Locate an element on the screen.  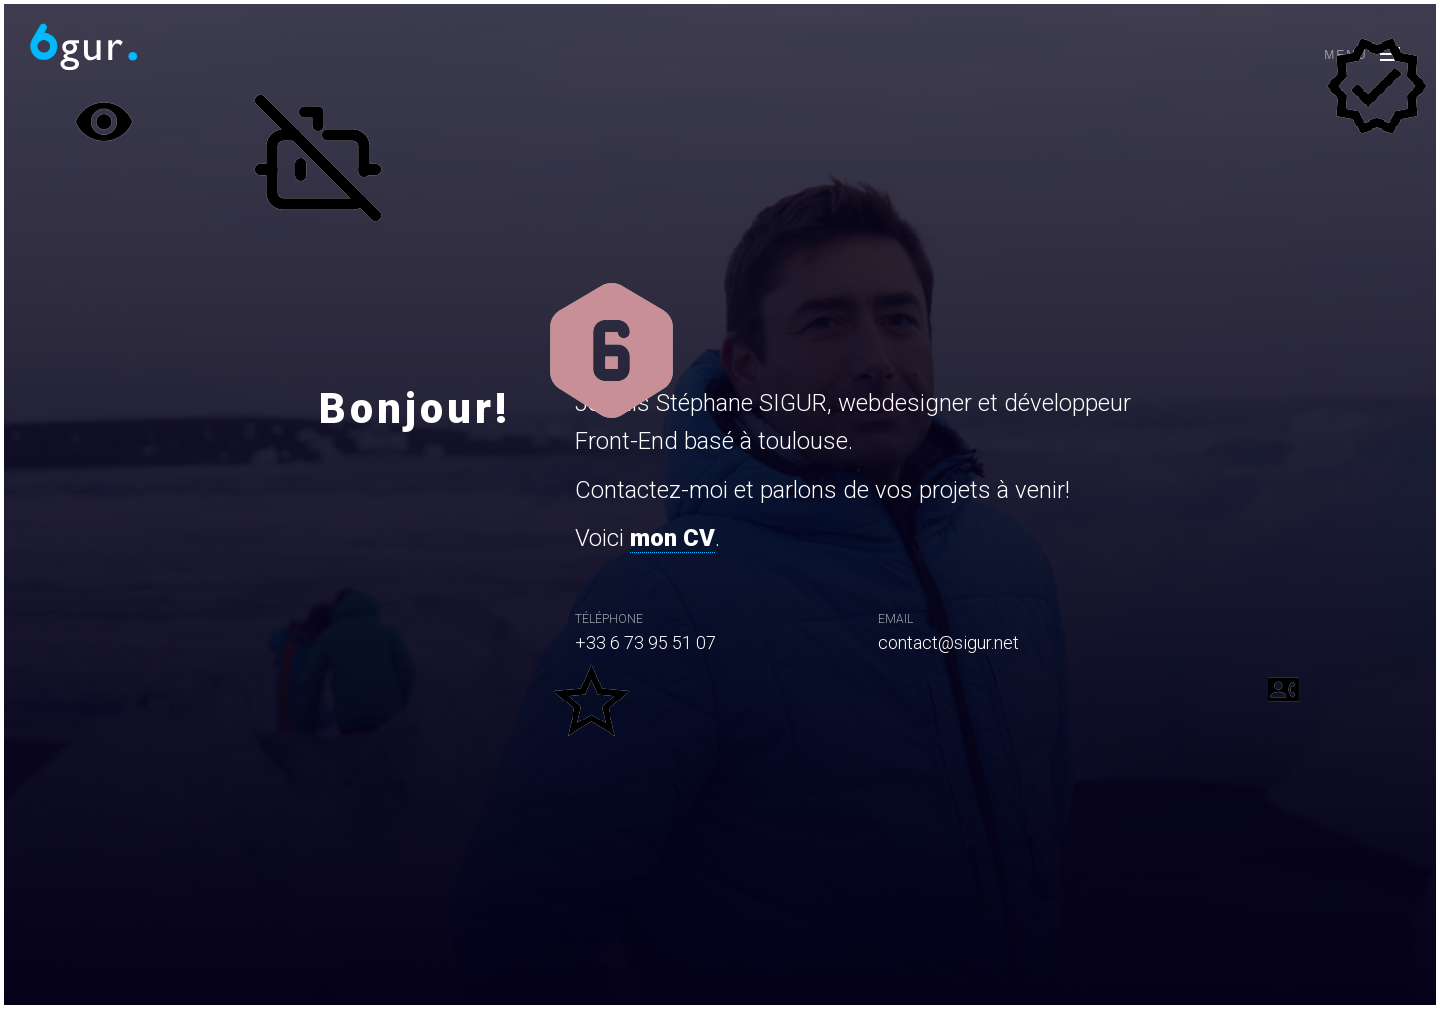
indicates step 6 in a multi-step process is located at coordinates (611, 350).